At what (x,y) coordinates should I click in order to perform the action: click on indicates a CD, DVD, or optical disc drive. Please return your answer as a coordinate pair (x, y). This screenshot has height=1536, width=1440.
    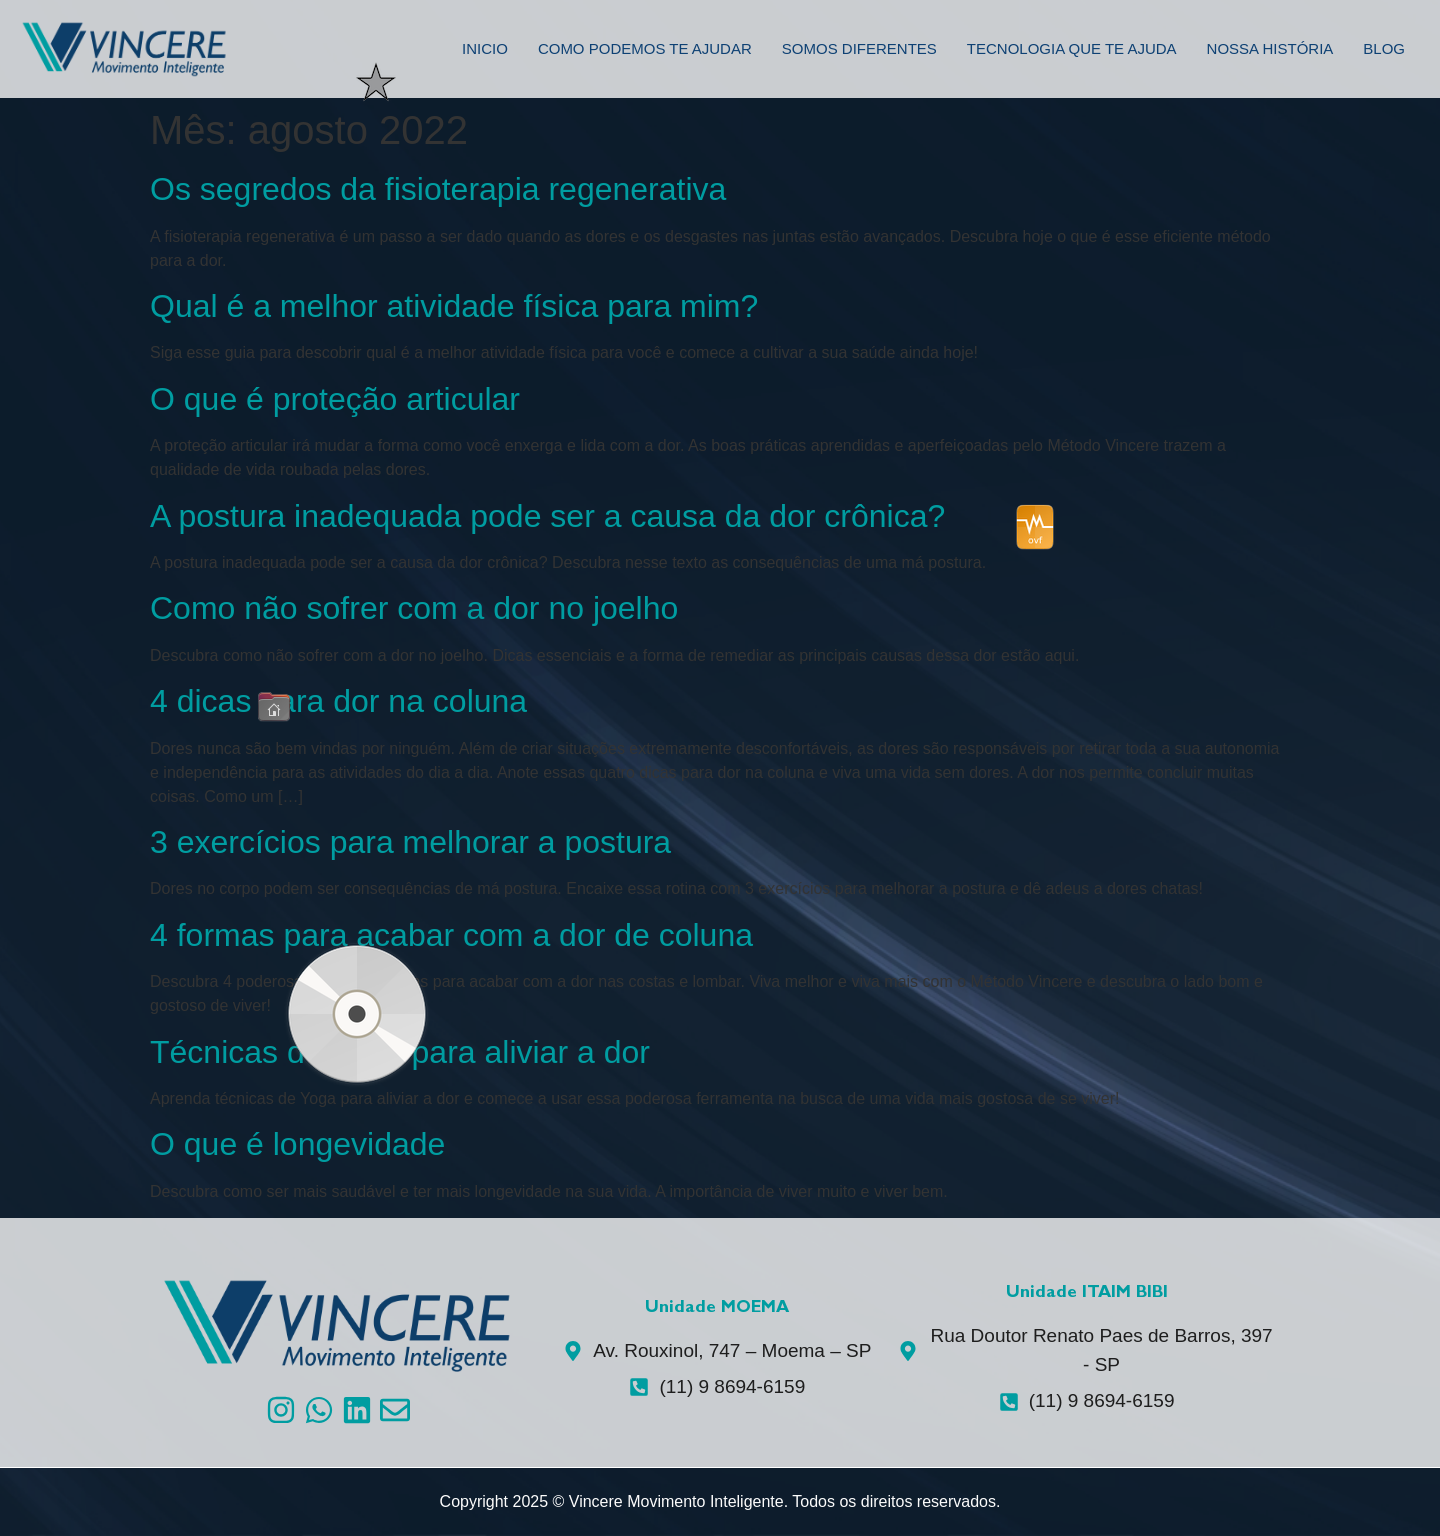
    Looking at the image, I should click on (357, 1014).